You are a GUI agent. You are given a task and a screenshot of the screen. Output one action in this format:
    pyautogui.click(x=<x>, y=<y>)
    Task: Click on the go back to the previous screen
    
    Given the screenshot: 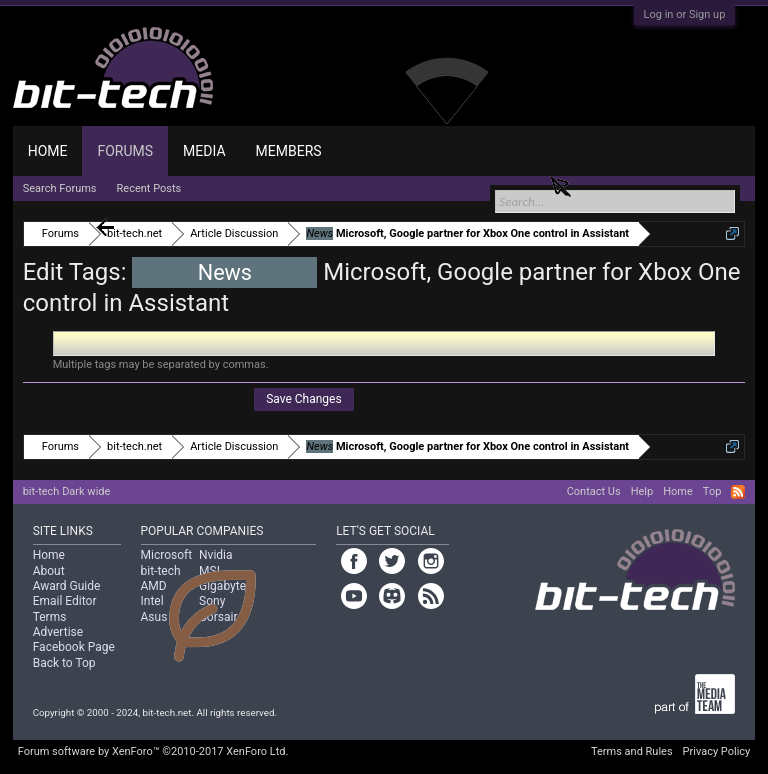 What is the action you would take?
    pyautogui.click(x=105, y=227)
    